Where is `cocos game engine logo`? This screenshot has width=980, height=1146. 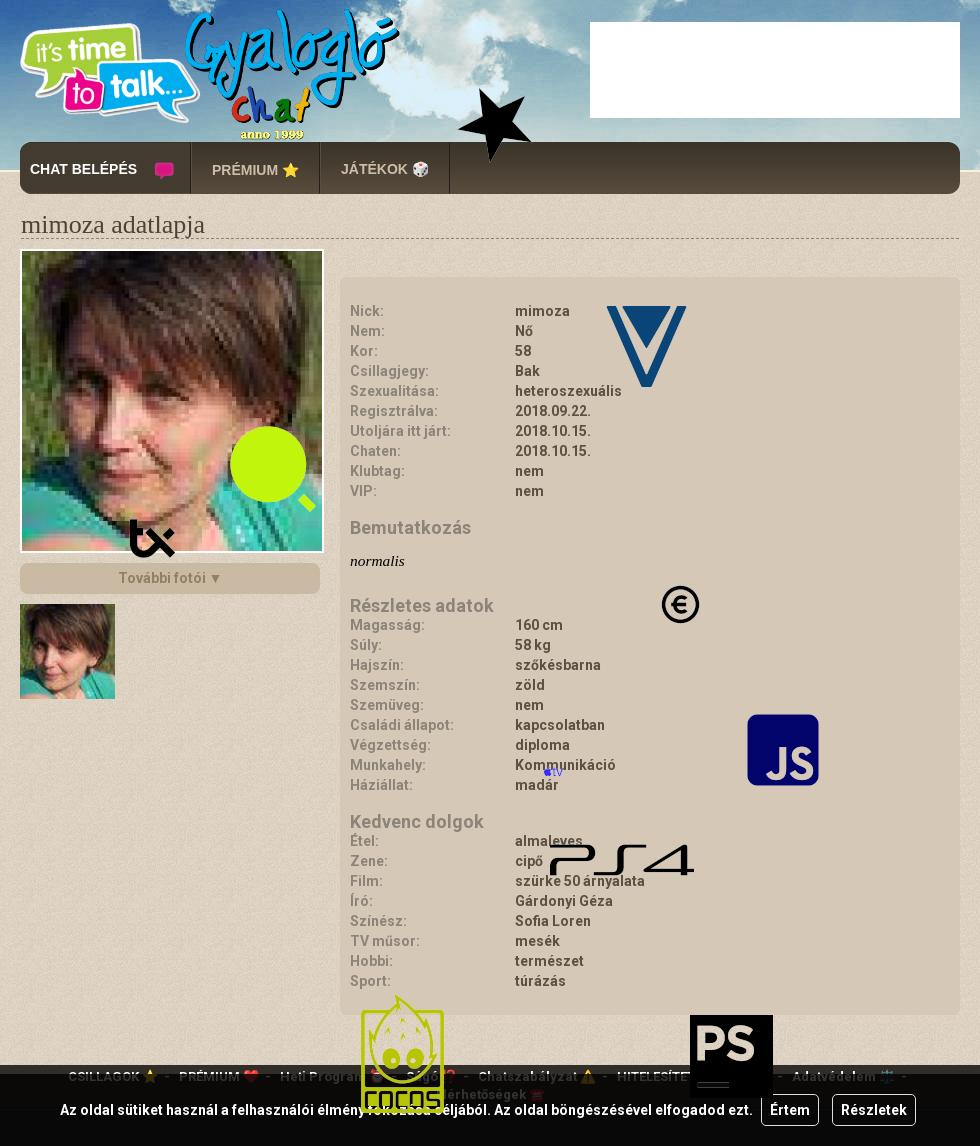
cocos game engine logo is located at coordinates (402, 1053).